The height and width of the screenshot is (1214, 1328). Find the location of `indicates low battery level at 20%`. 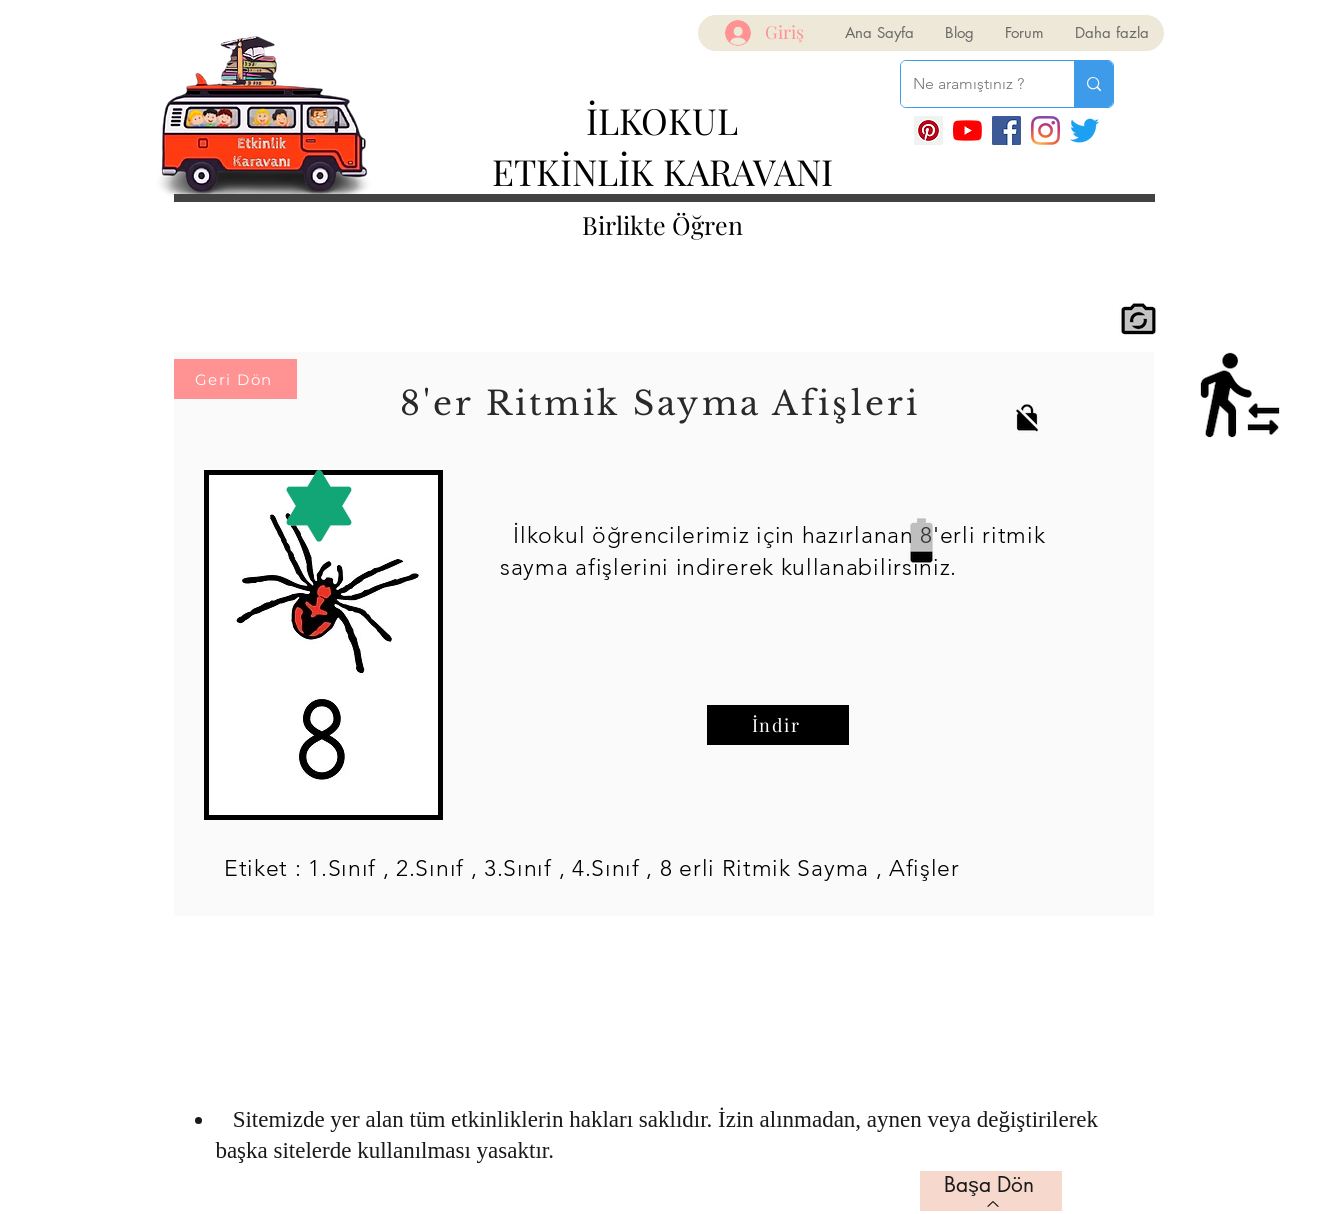

indicates low battery level at 20% is located at coordinates (921, 540).